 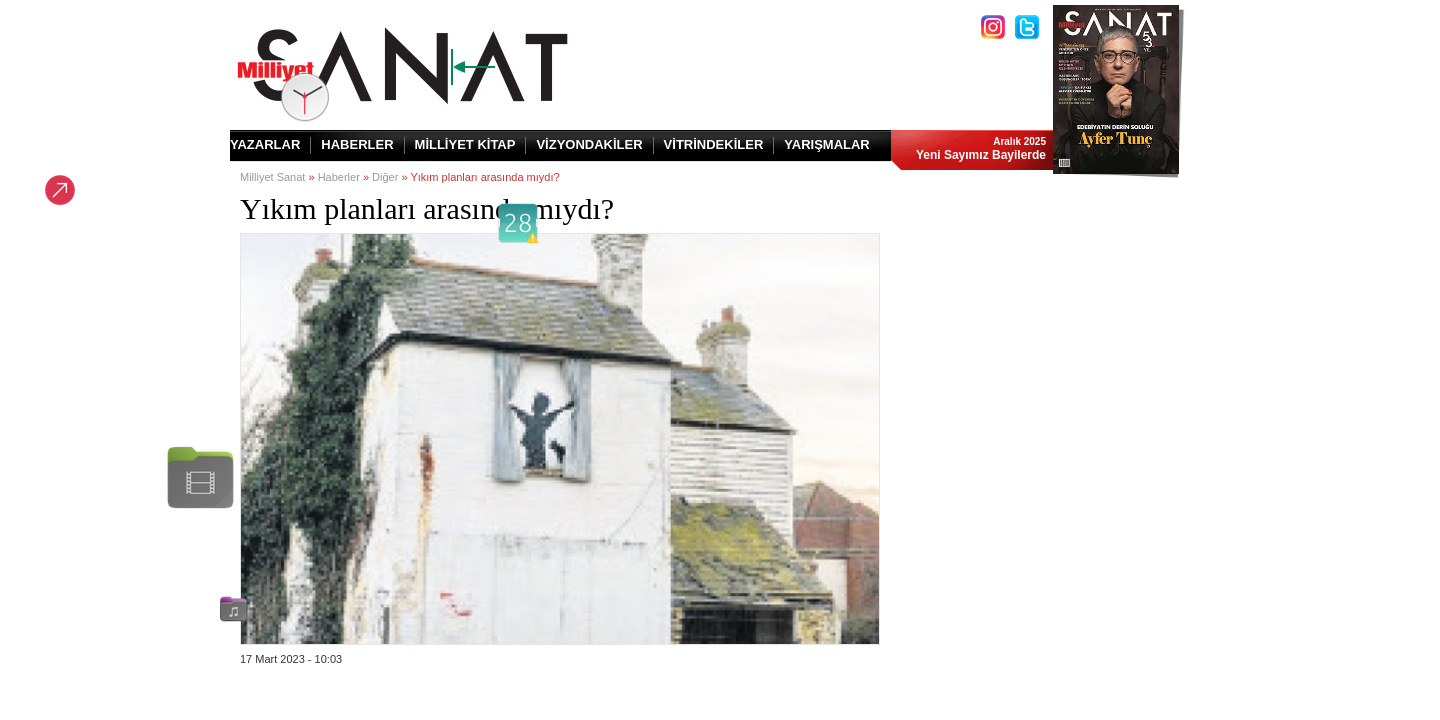 I want to click on indicates a symbolic link or shortcut to another file, so click(x=60, y=190).